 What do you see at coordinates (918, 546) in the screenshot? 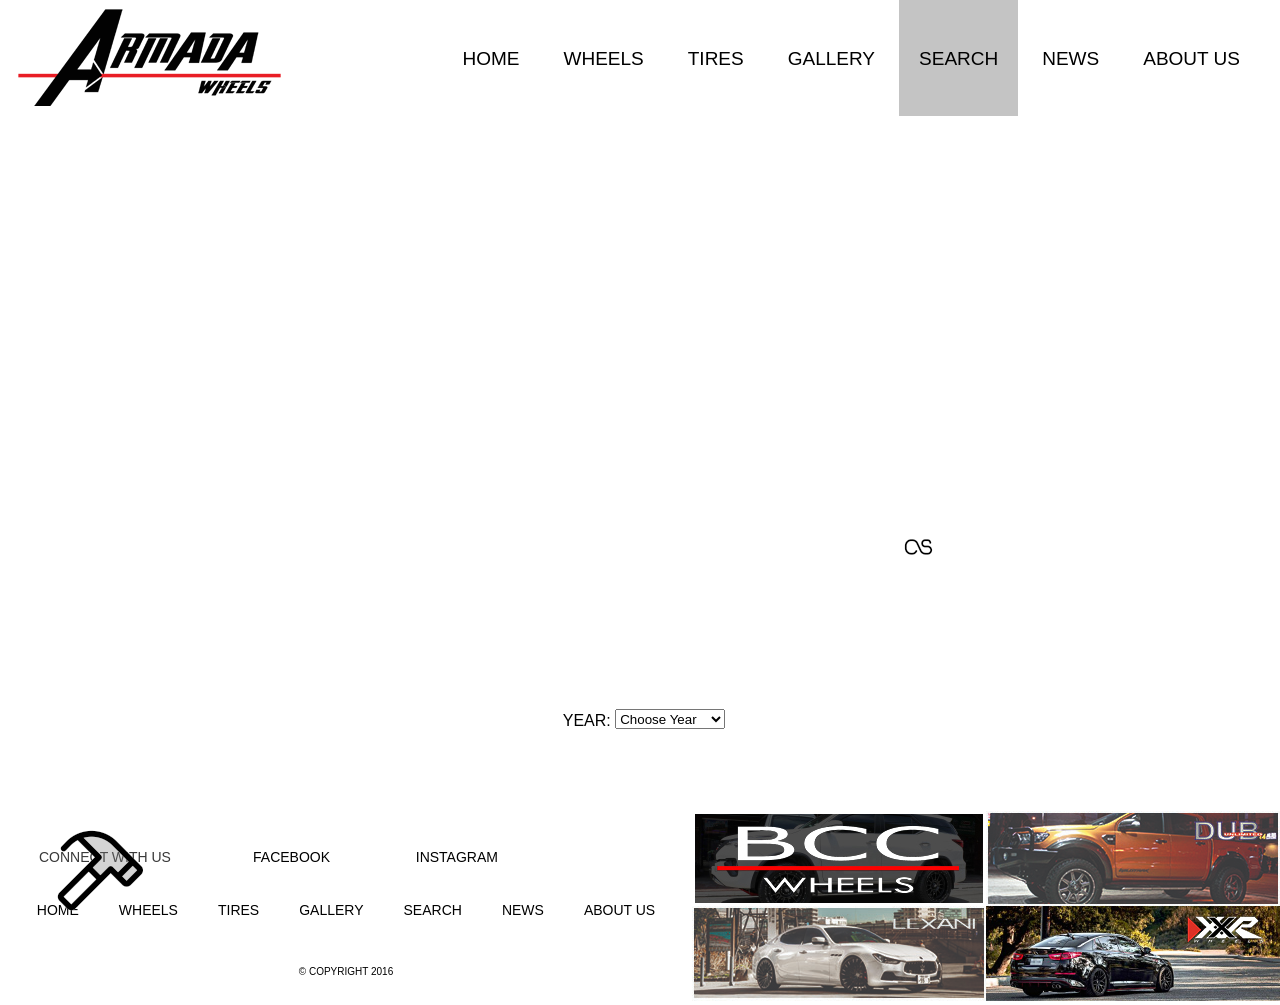
I see `connect to Last.fm account` at bounding box center [918, 546].